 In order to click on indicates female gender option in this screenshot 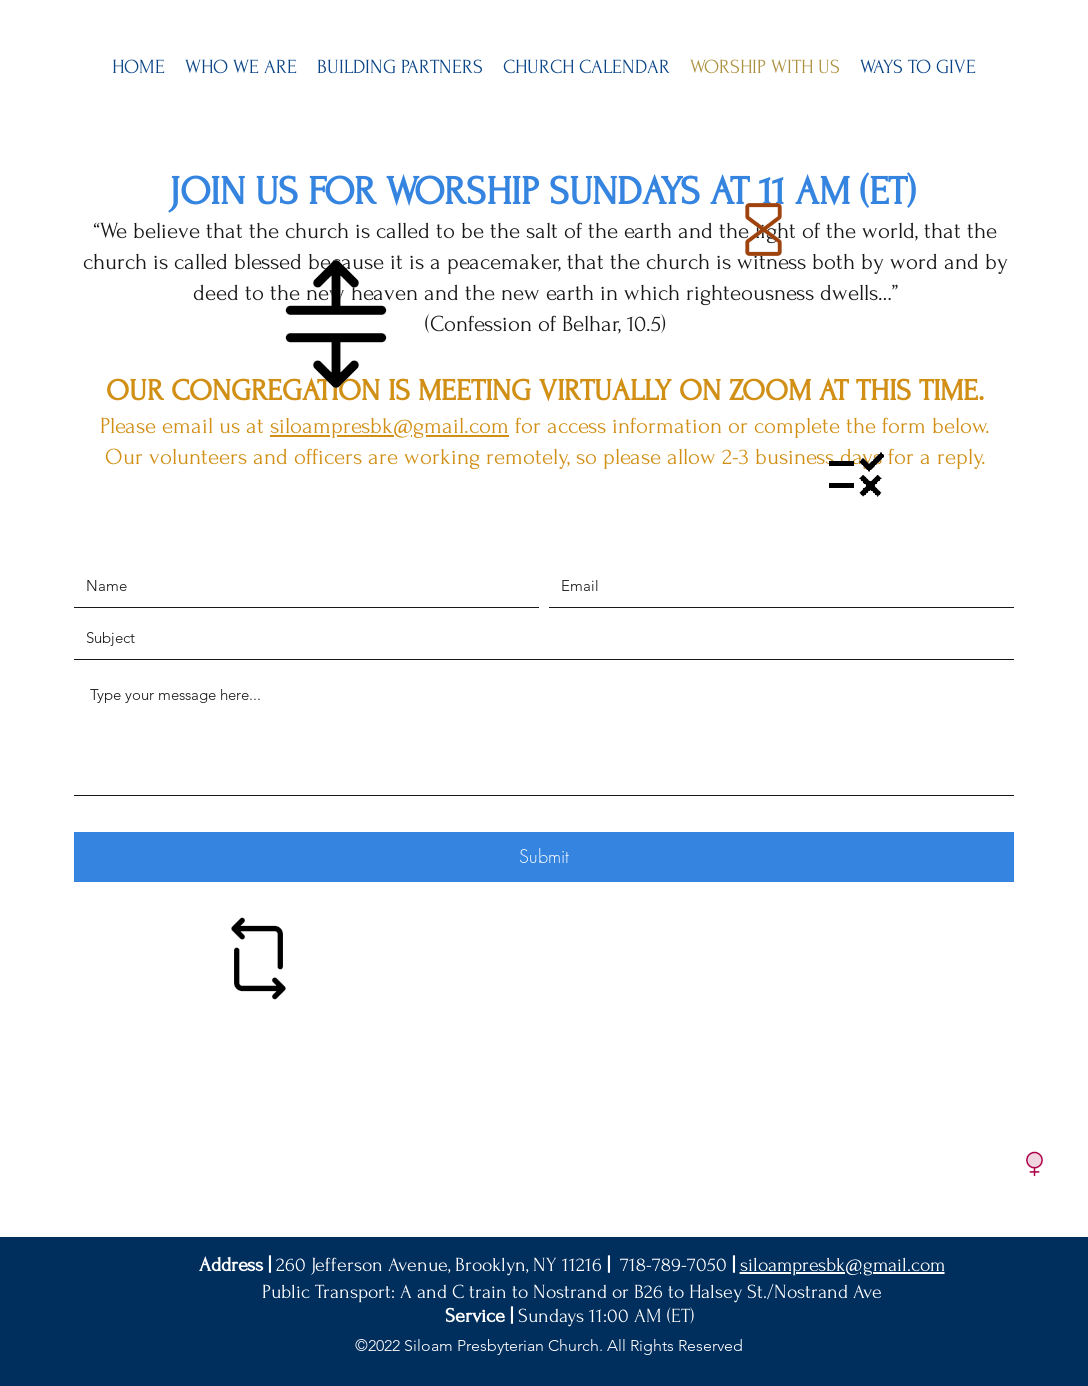, I will do `click(1034, 1163)`.